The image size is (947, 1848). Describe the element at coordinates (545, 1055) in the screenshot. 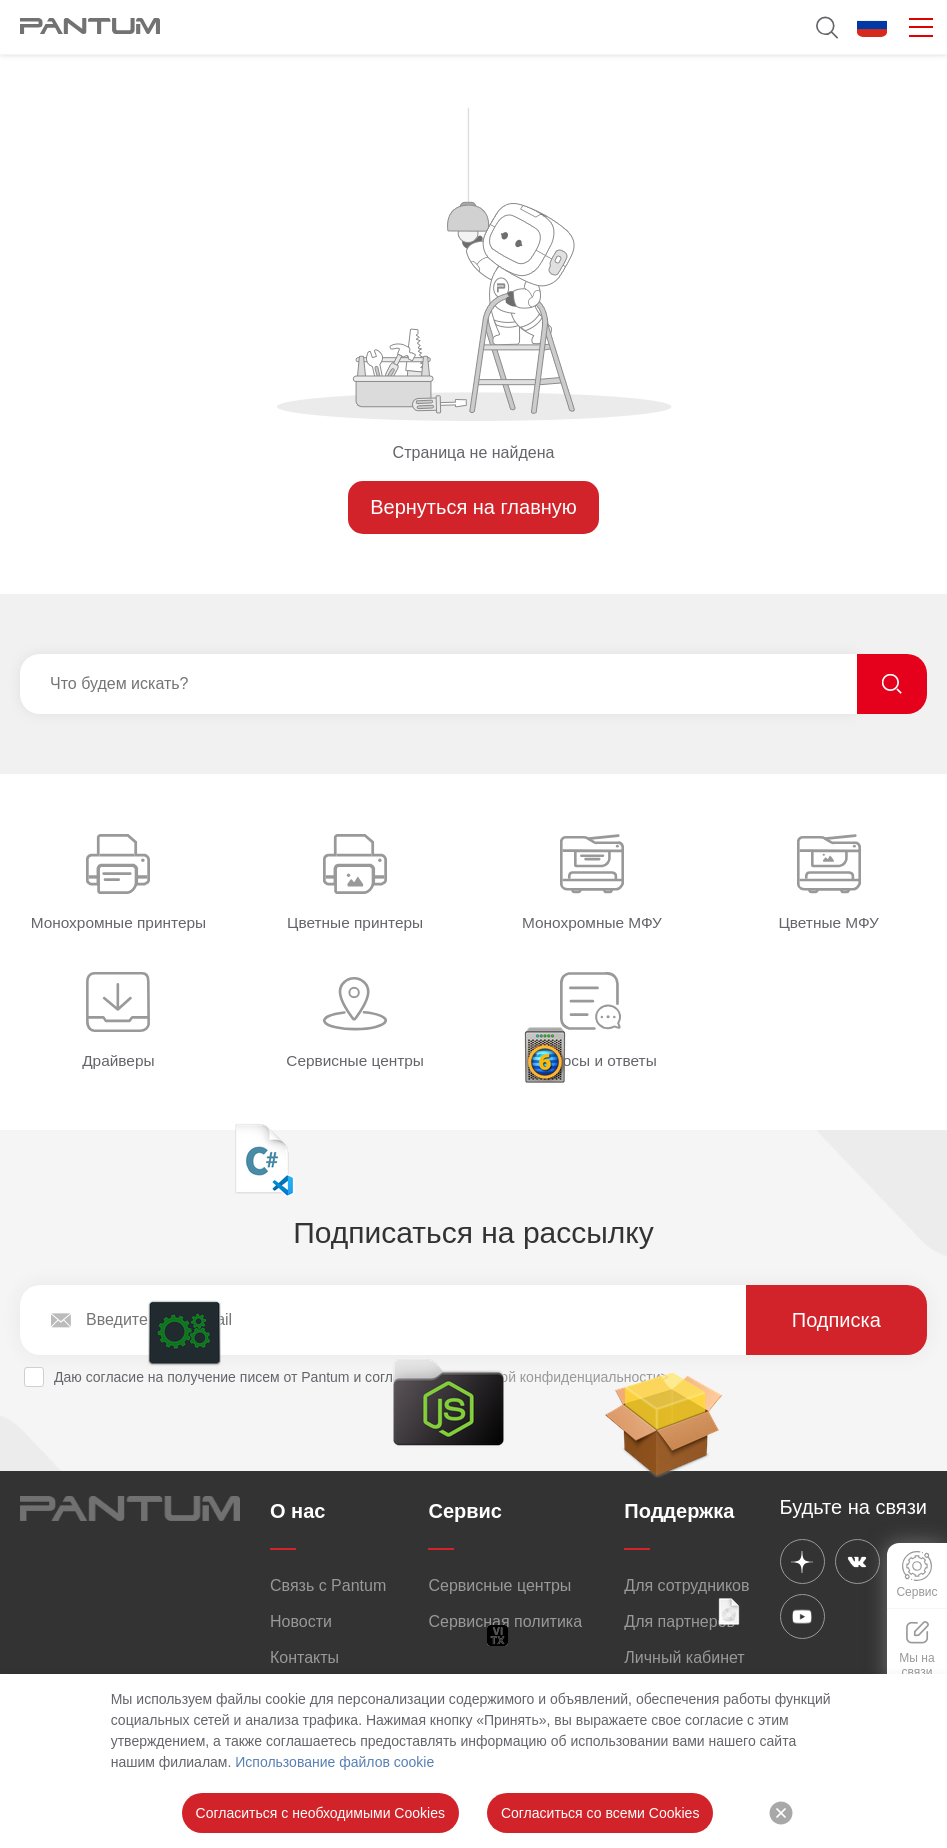

I see `RAID 6 storage array configuration` at that location.